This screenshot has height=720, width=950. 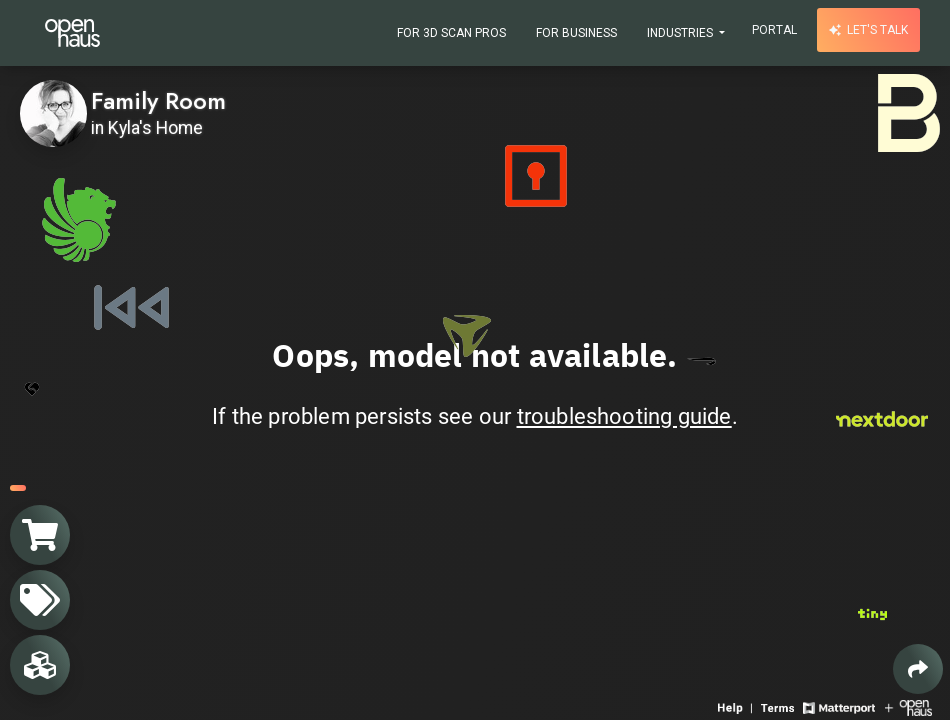 I want to click on access customer service or support, so click(x=32, y=389).